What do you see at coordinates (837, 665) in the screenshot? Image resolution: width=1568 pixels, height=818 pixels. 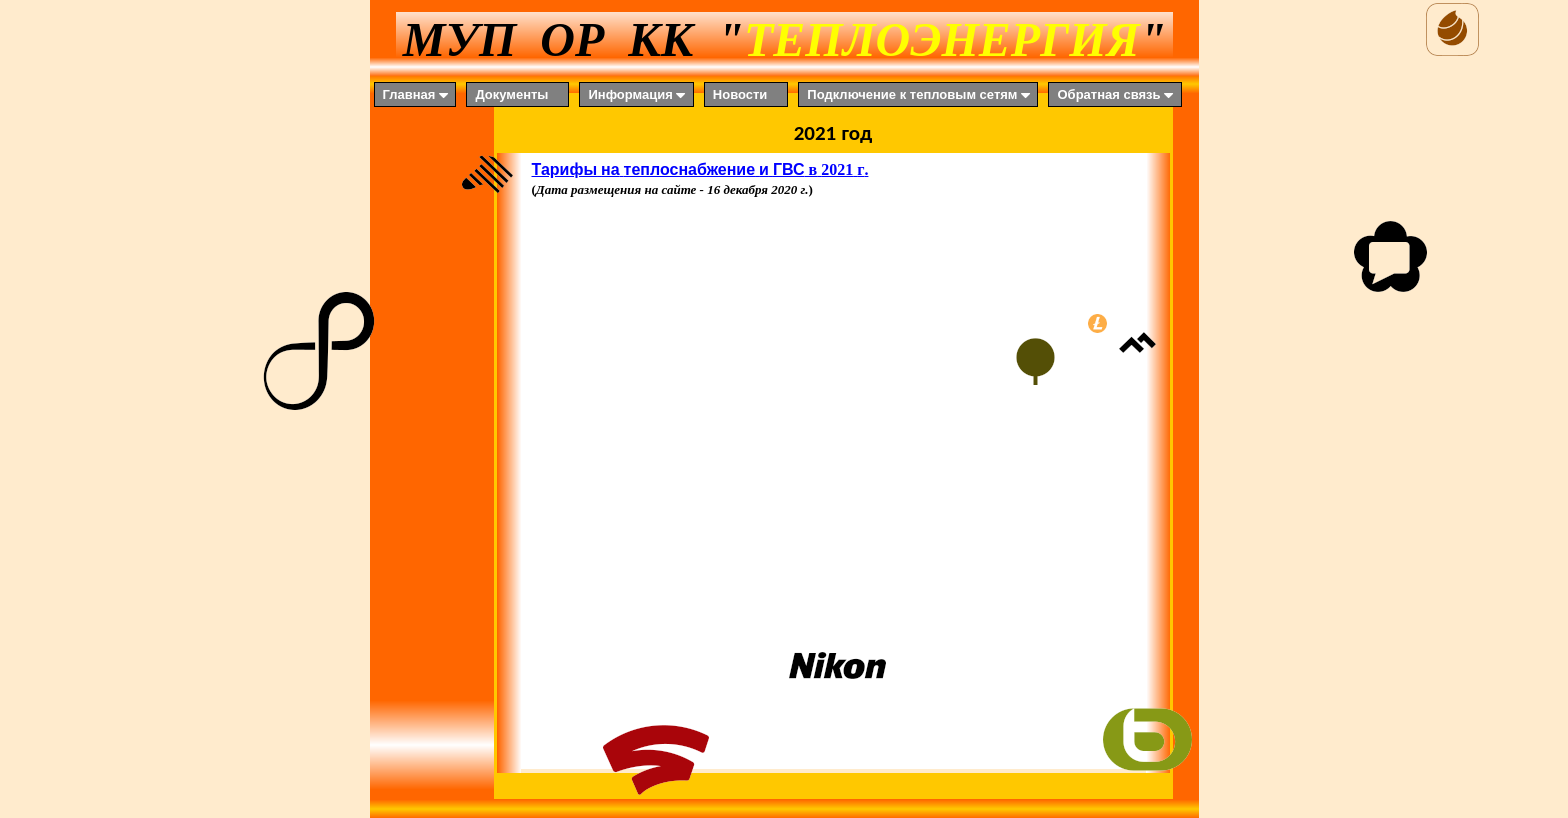 I see `Nikon brand logo` at bounding box center [837, 665].